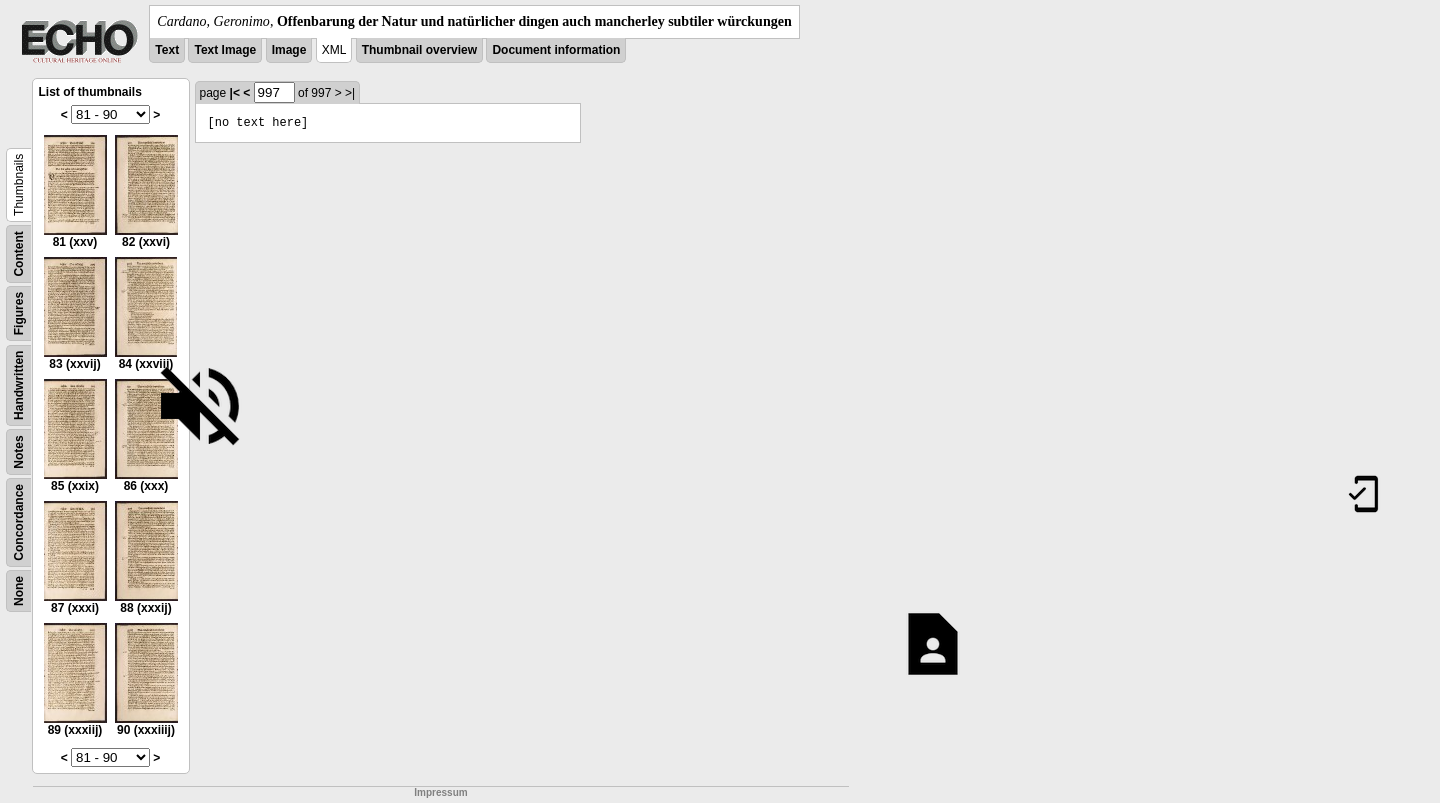  Describe the element at coordinates (200, 406) in the screenshot. I see `mute audio or sound` at that location.